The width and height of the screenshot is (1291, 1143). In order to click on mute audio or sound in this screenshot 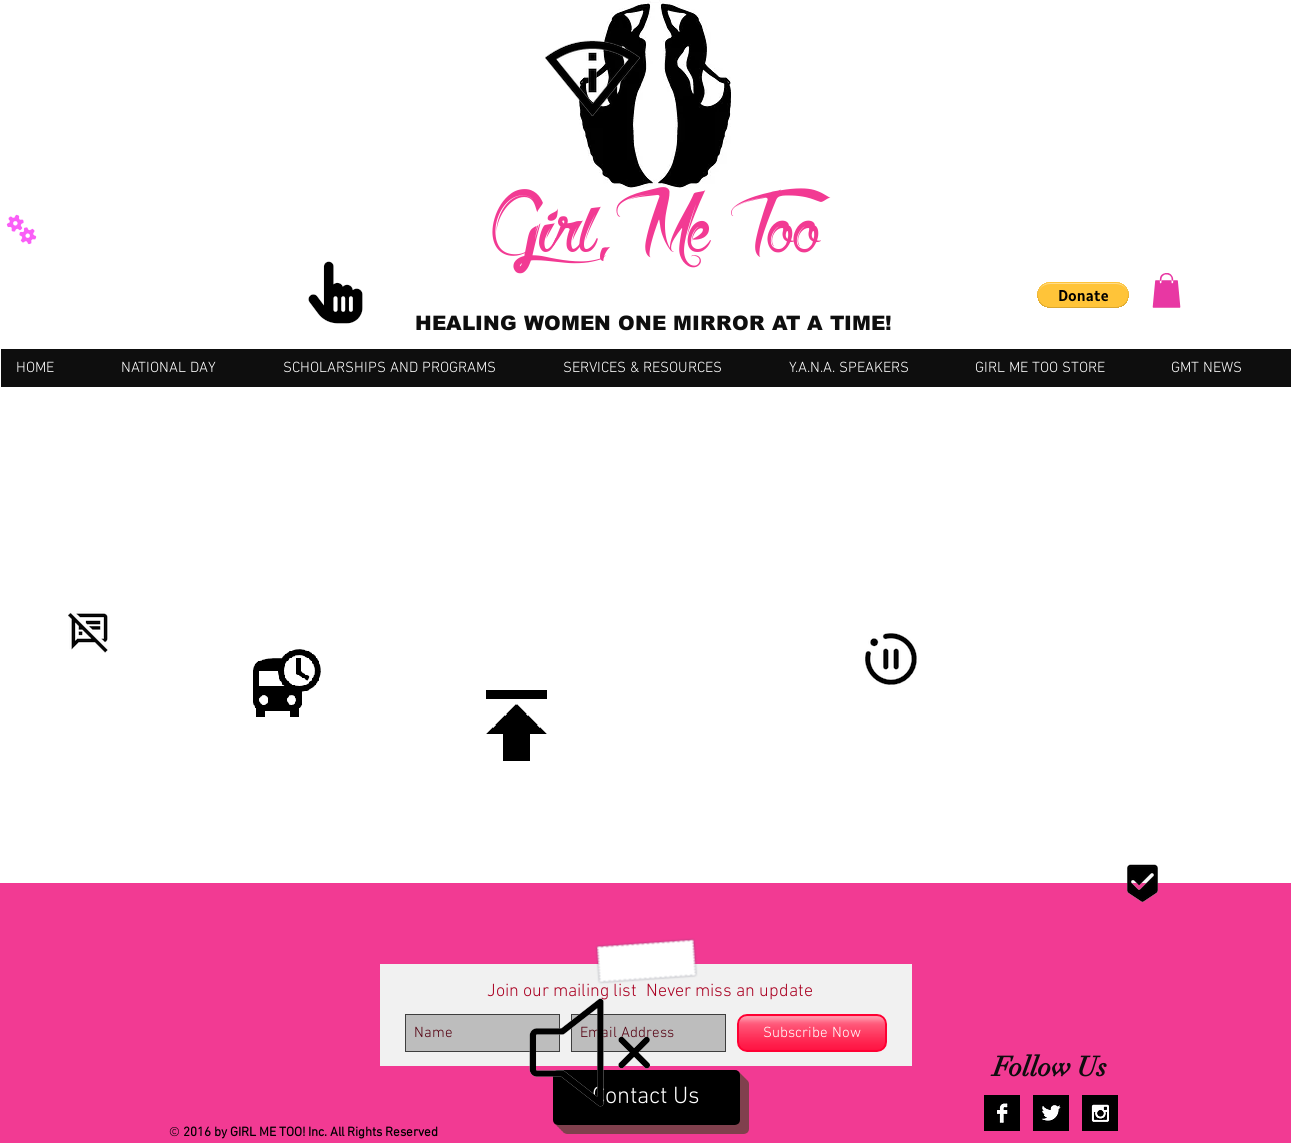, I will do `click(583, 1052)`.